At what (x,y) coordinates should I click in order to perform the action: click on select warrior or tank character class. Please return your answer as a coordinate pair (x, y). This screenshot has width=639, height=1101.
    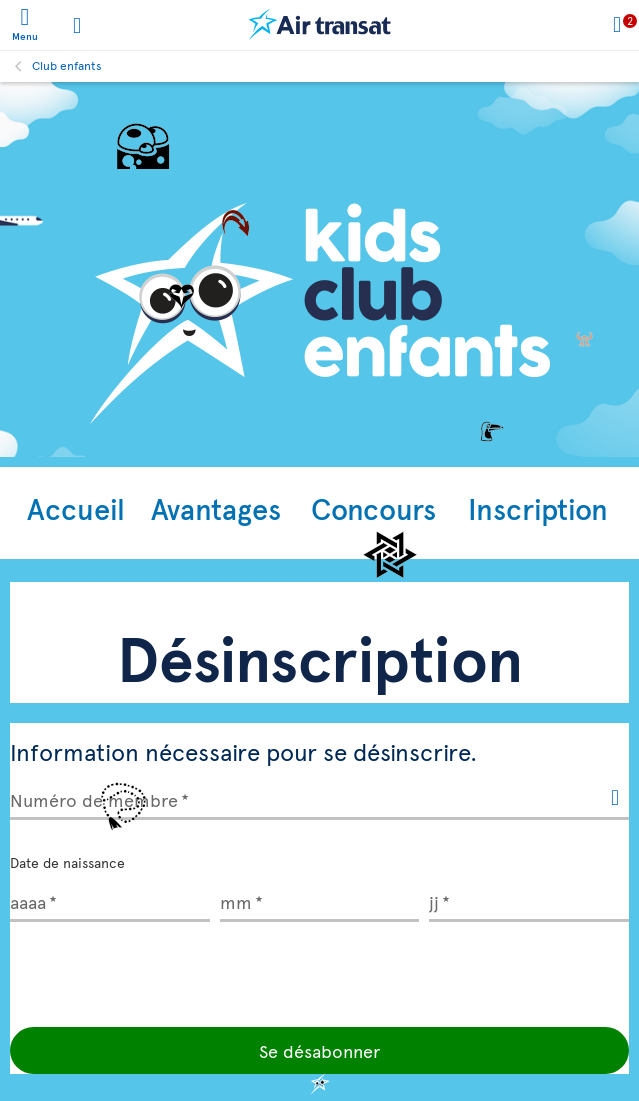
    Looking at the image, I should click on (584, 339).